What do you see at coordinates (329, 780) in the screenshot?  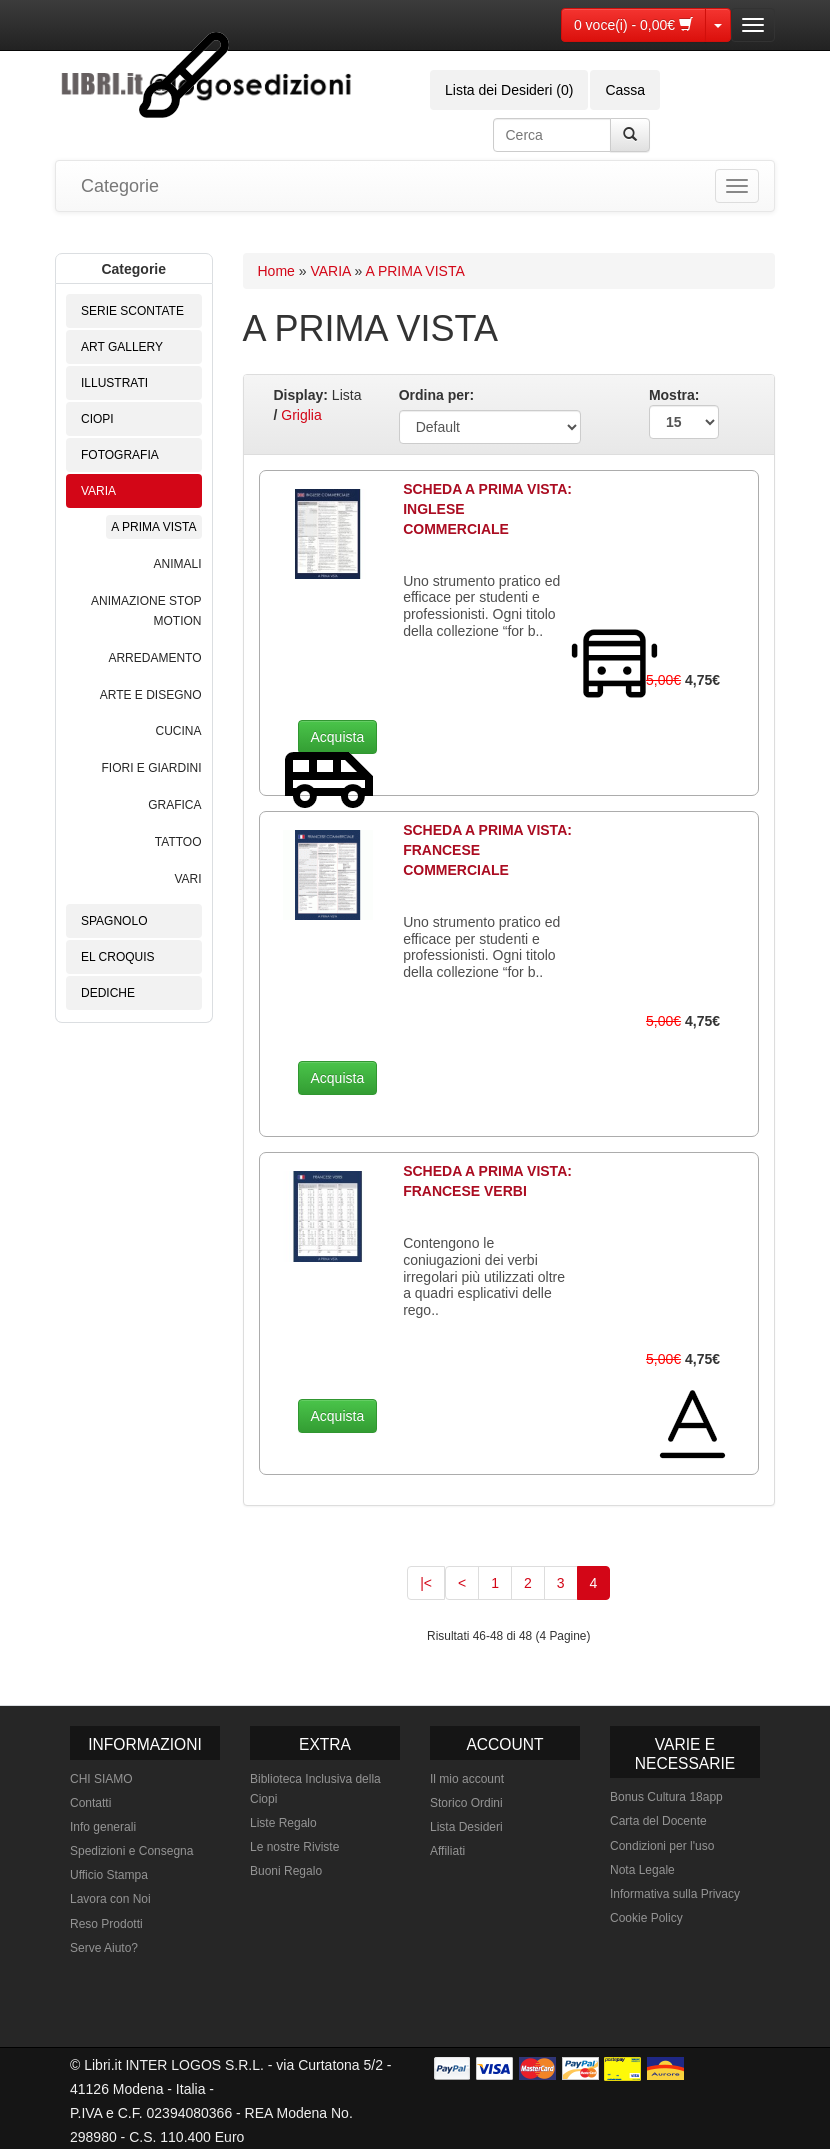 I see `access airport shuttle services` at bounding box center [329, 780].